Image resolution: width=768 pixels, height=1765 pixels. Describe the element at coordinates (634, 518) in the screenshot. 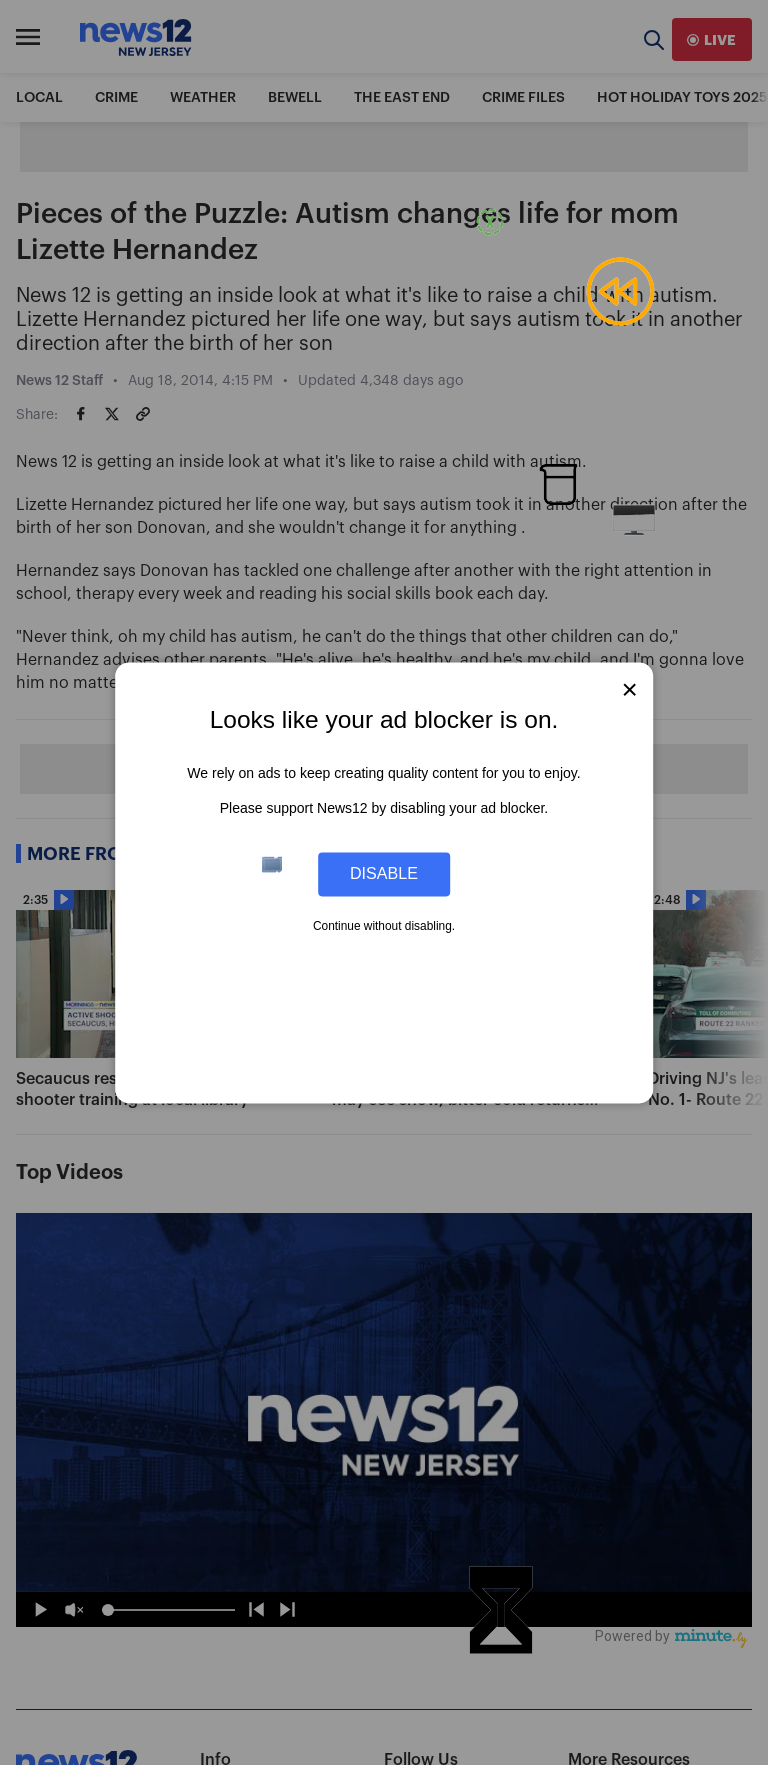

I see `access TV or display settings` at that location.